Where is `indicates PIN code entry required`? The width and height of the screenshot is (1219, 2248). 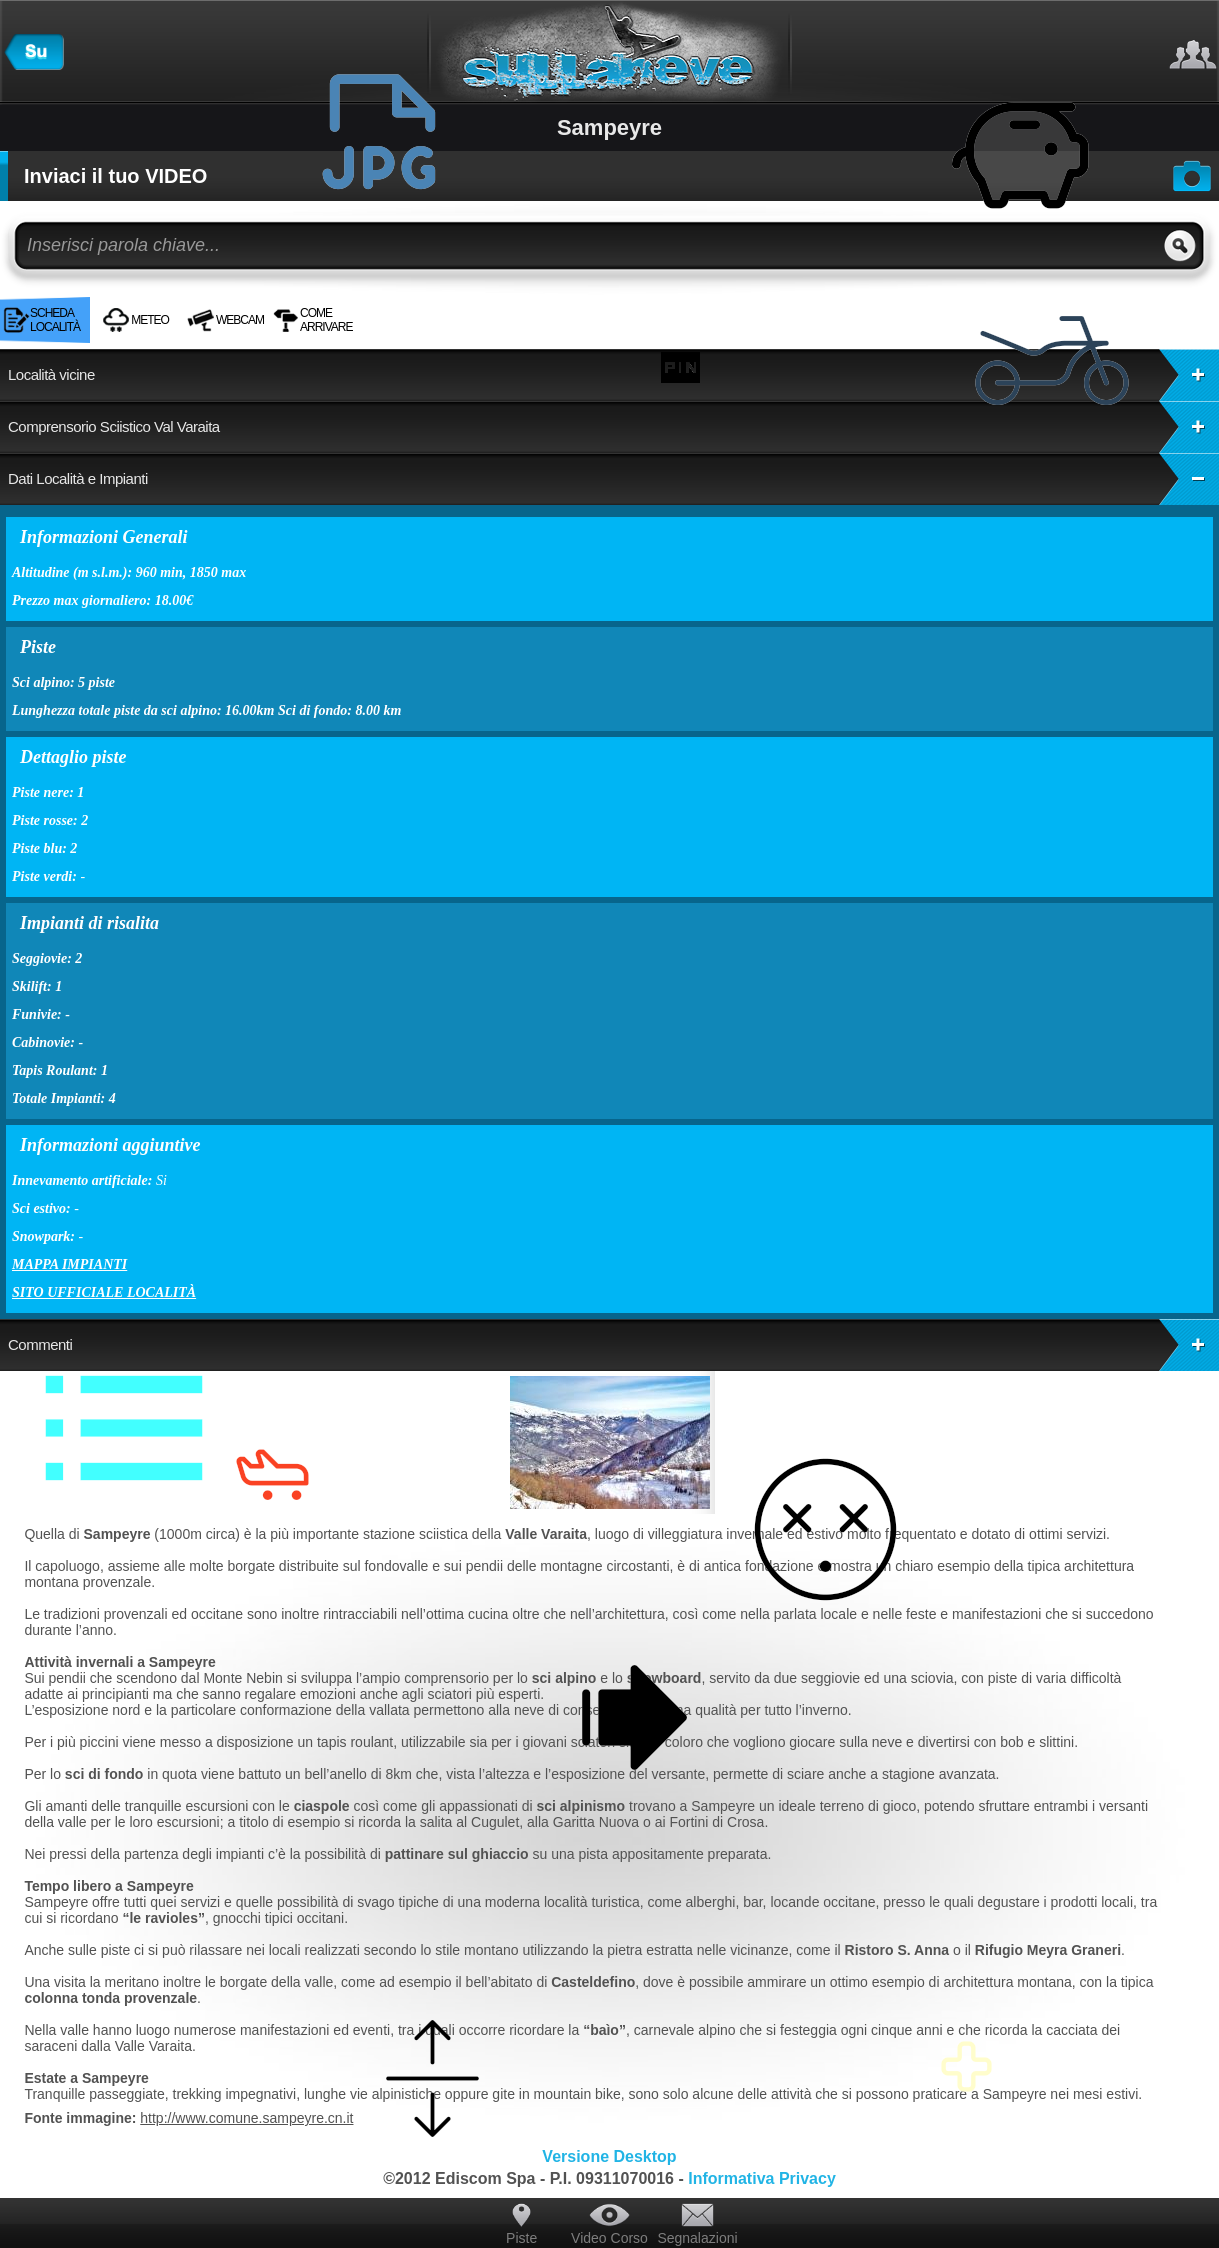
indicates PIN code entry required is located at coordinates (680, 367).